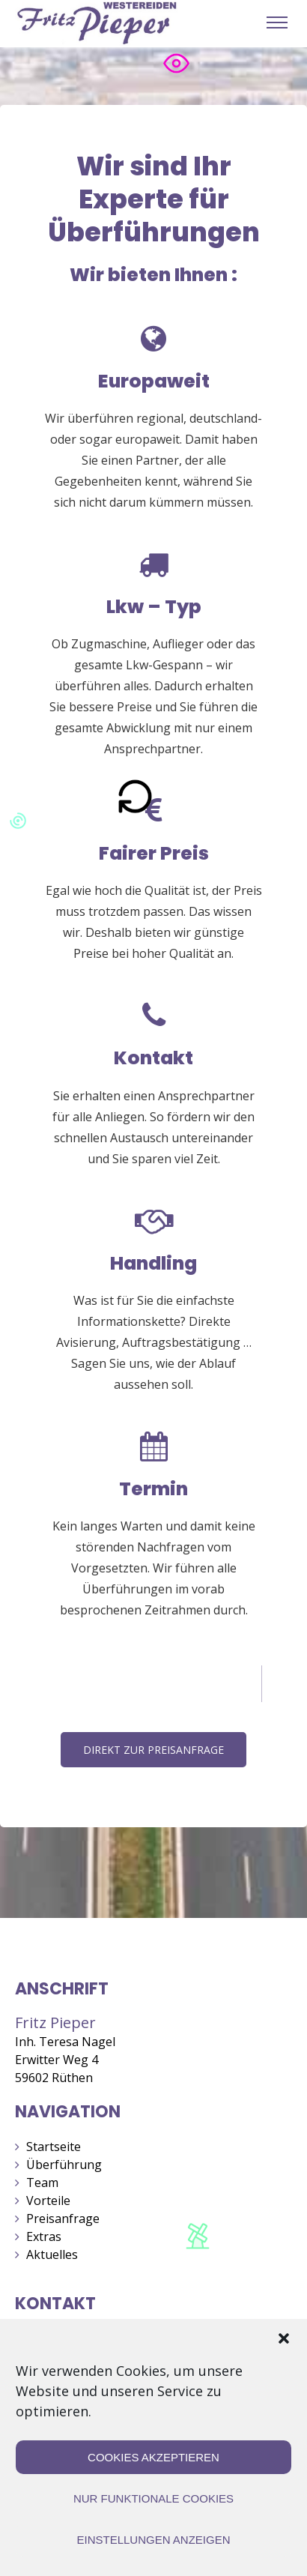 This screenshot has width=307, height=2576. Describe the element at coordinates (135, 796) in the screenshot. I see `rotate image or content clockwise` at that location.